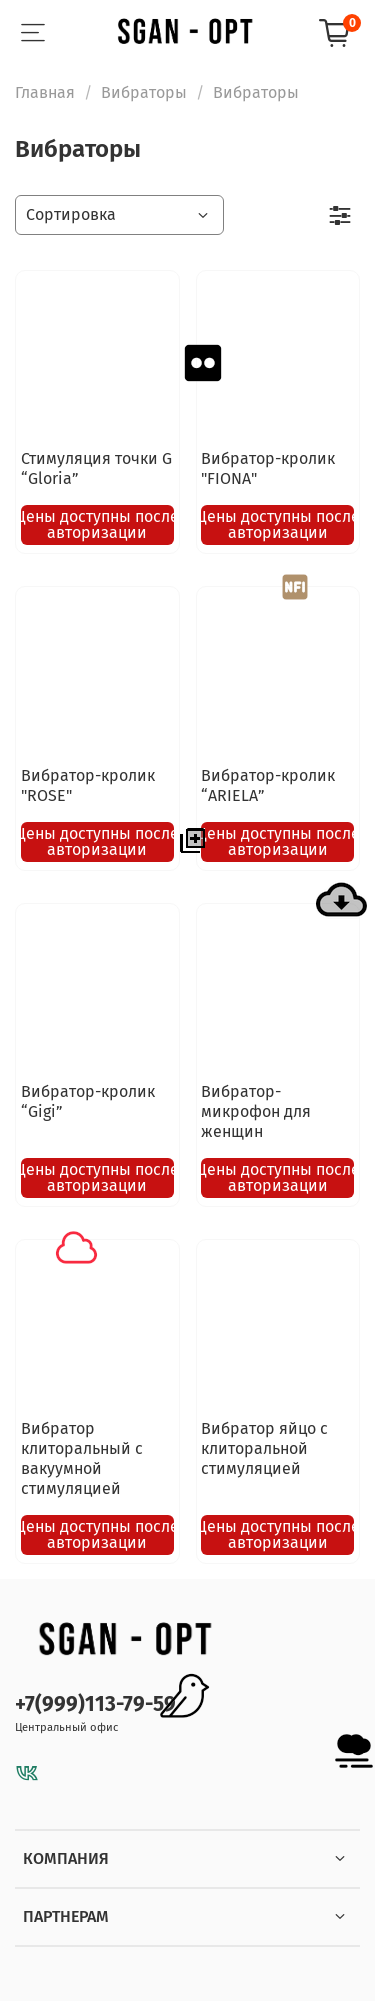 The height and width of the screenshot is (2001, 375). I want to click on add item to your library, so click(193, 841).